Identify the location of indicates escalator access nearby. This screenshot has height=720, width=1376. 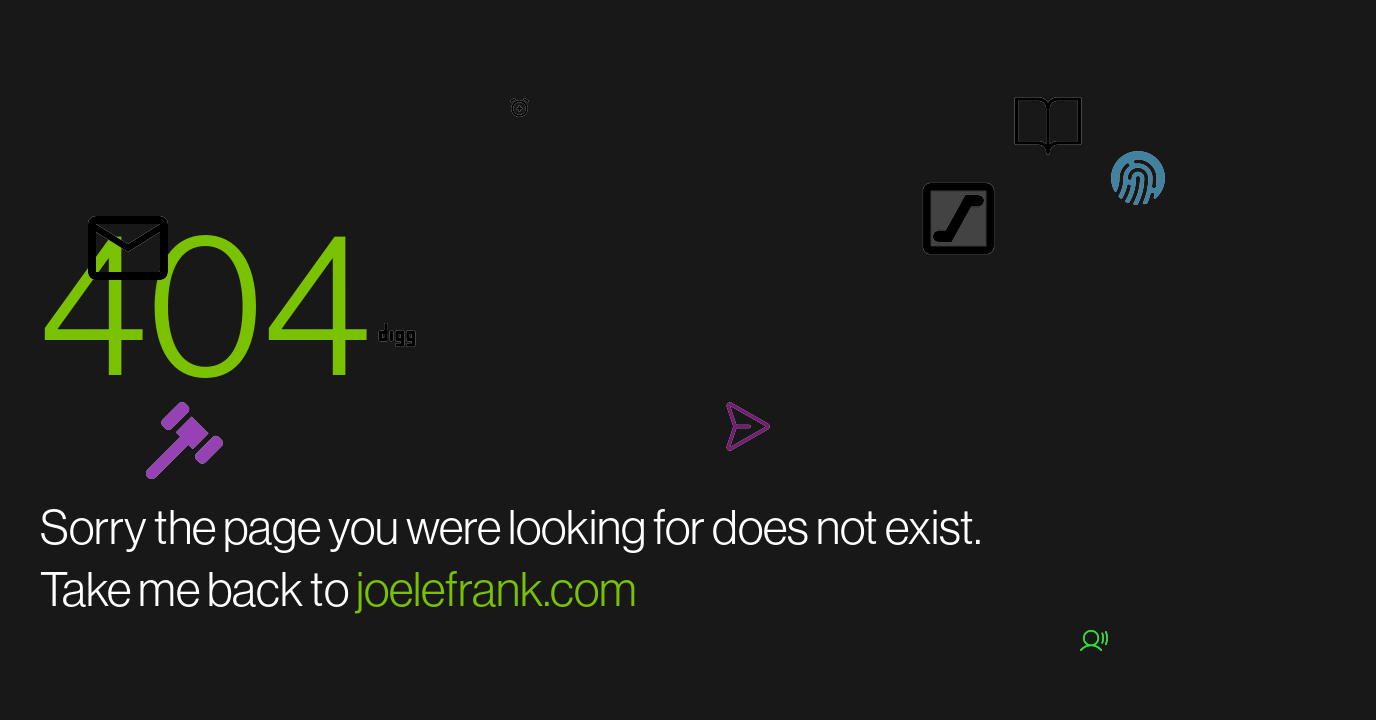
(958, 218).